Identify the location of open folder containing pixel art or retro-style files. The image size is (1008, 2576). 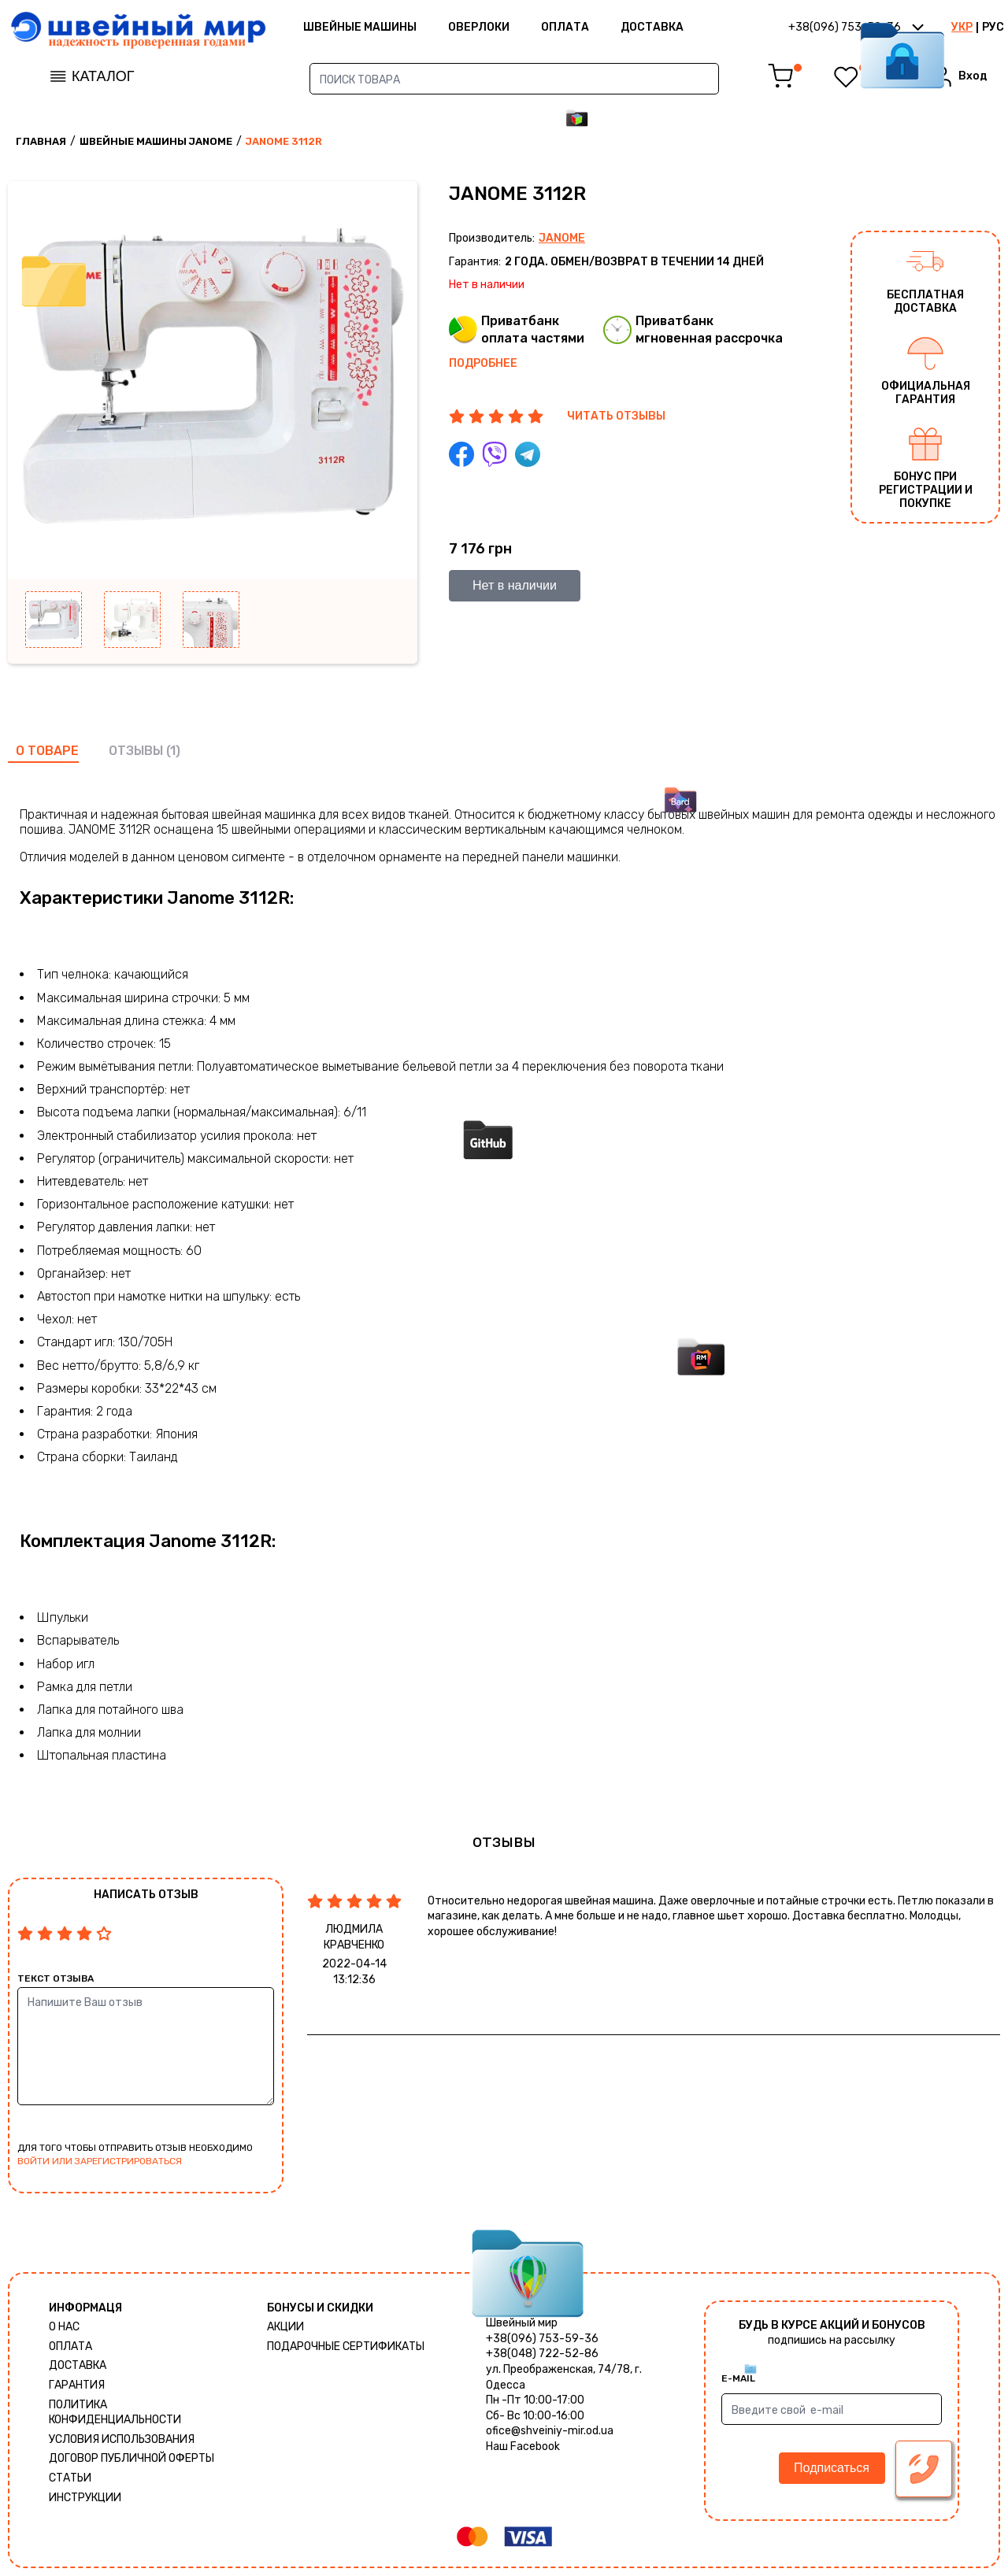
(54, 283).